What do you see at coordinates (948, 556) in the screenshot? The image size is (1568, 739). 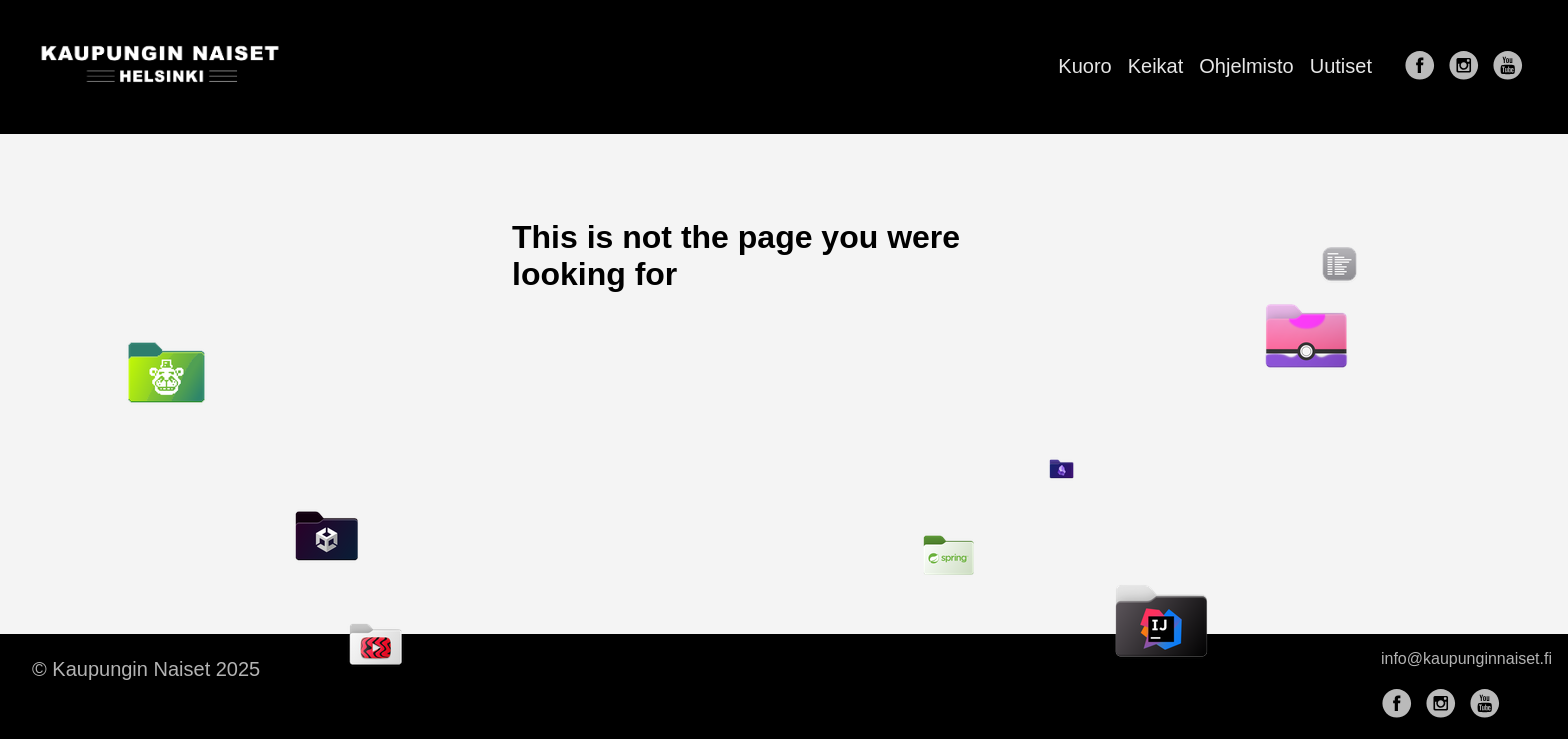 I see `open folder containing Spring framework project files` at bounding box center [948, 556].